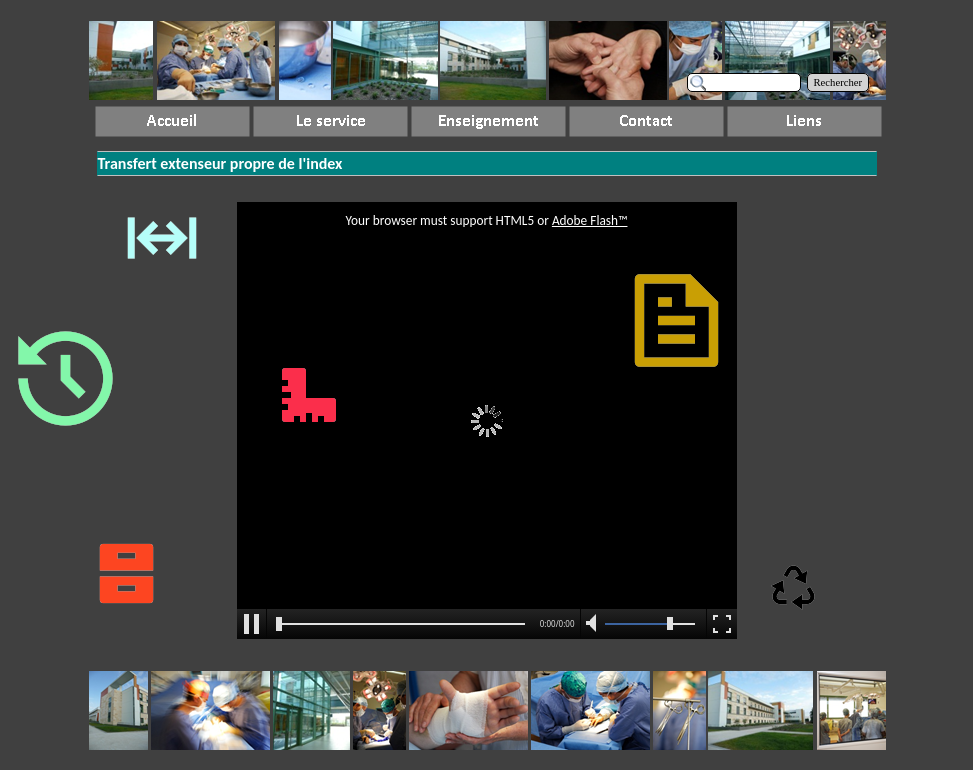 The height and width of the screenshot is (770, 973). What do you see at coordinates (126, 573) in the screenshot?
I see `access archived files or documents` at bounding box center [126, 573].